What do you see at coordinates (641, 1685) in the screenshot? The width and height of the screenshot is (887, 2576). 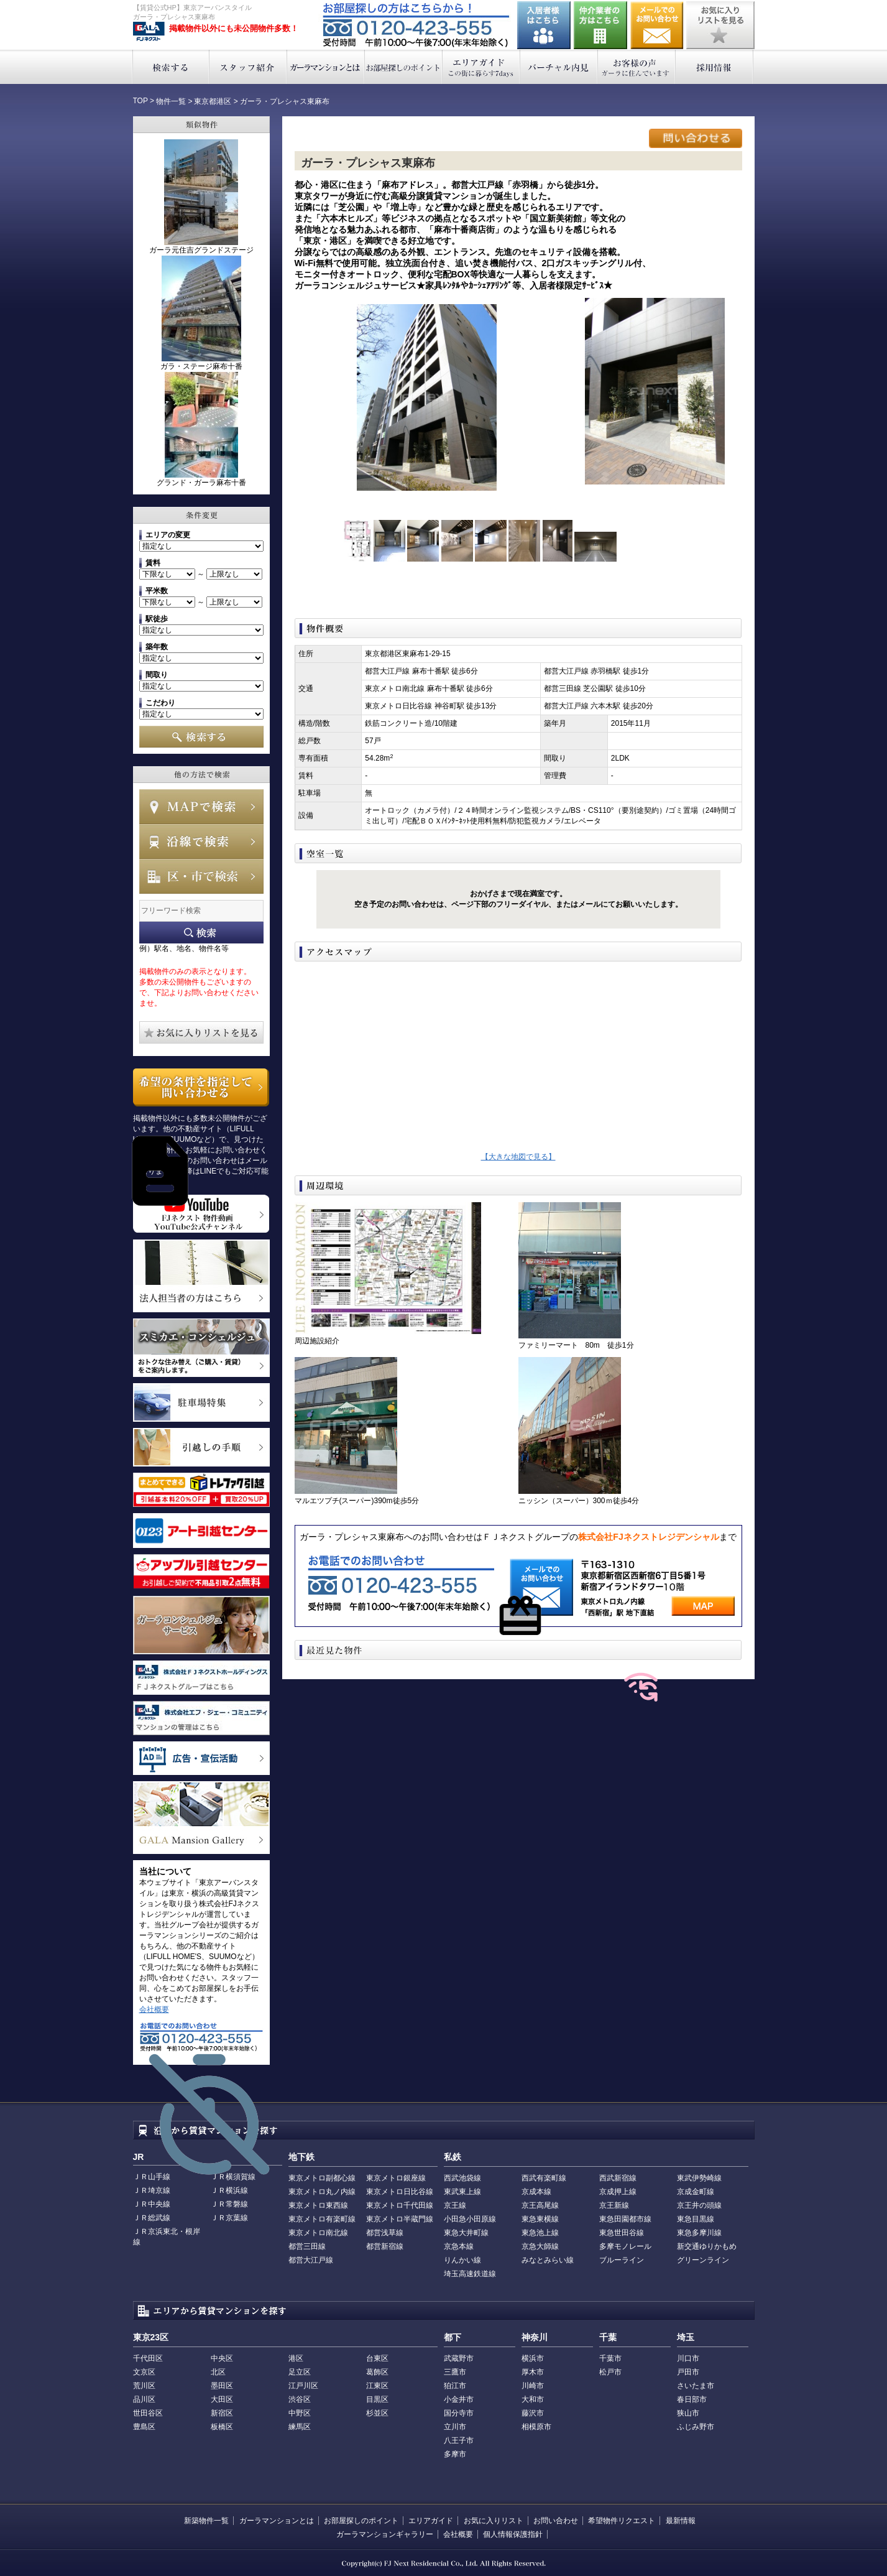 I see `sync data over wifi connection` at bounding box center [641, 1685].